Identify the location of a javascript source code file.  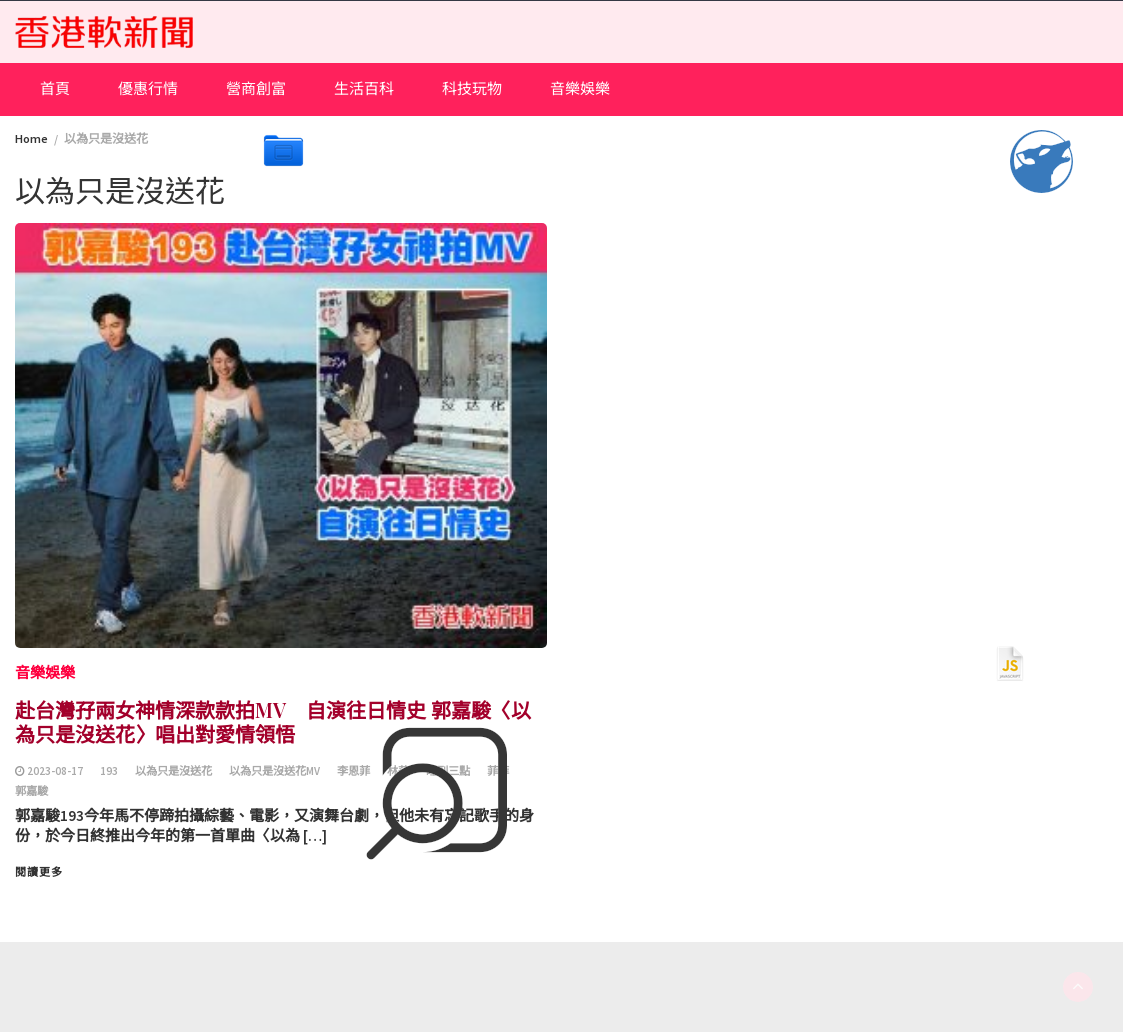
(1010, 664).